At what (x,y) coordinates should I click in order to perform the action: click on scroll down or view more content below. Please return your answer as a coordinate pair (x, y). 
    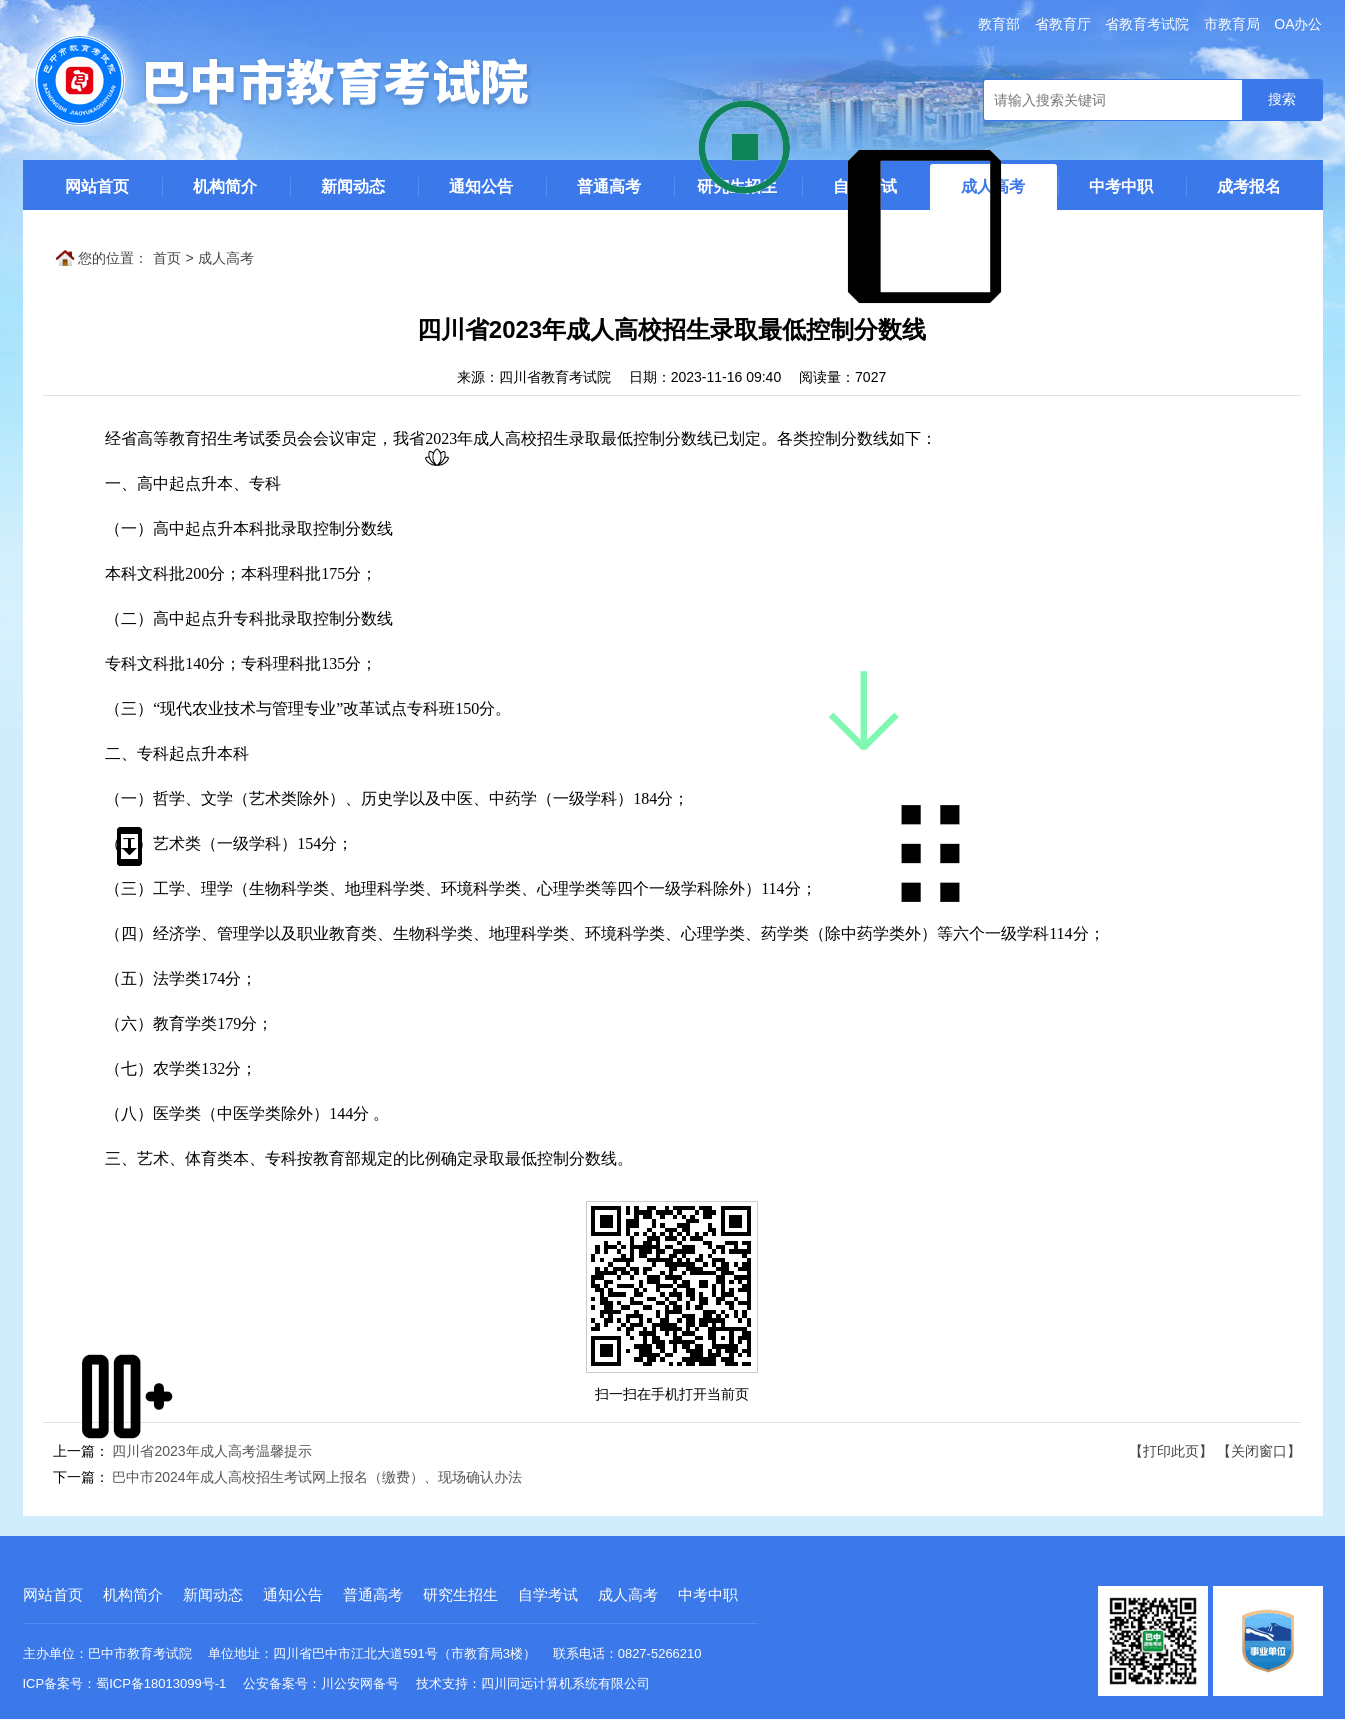
    Looking at the image, I should click on (860, 710).